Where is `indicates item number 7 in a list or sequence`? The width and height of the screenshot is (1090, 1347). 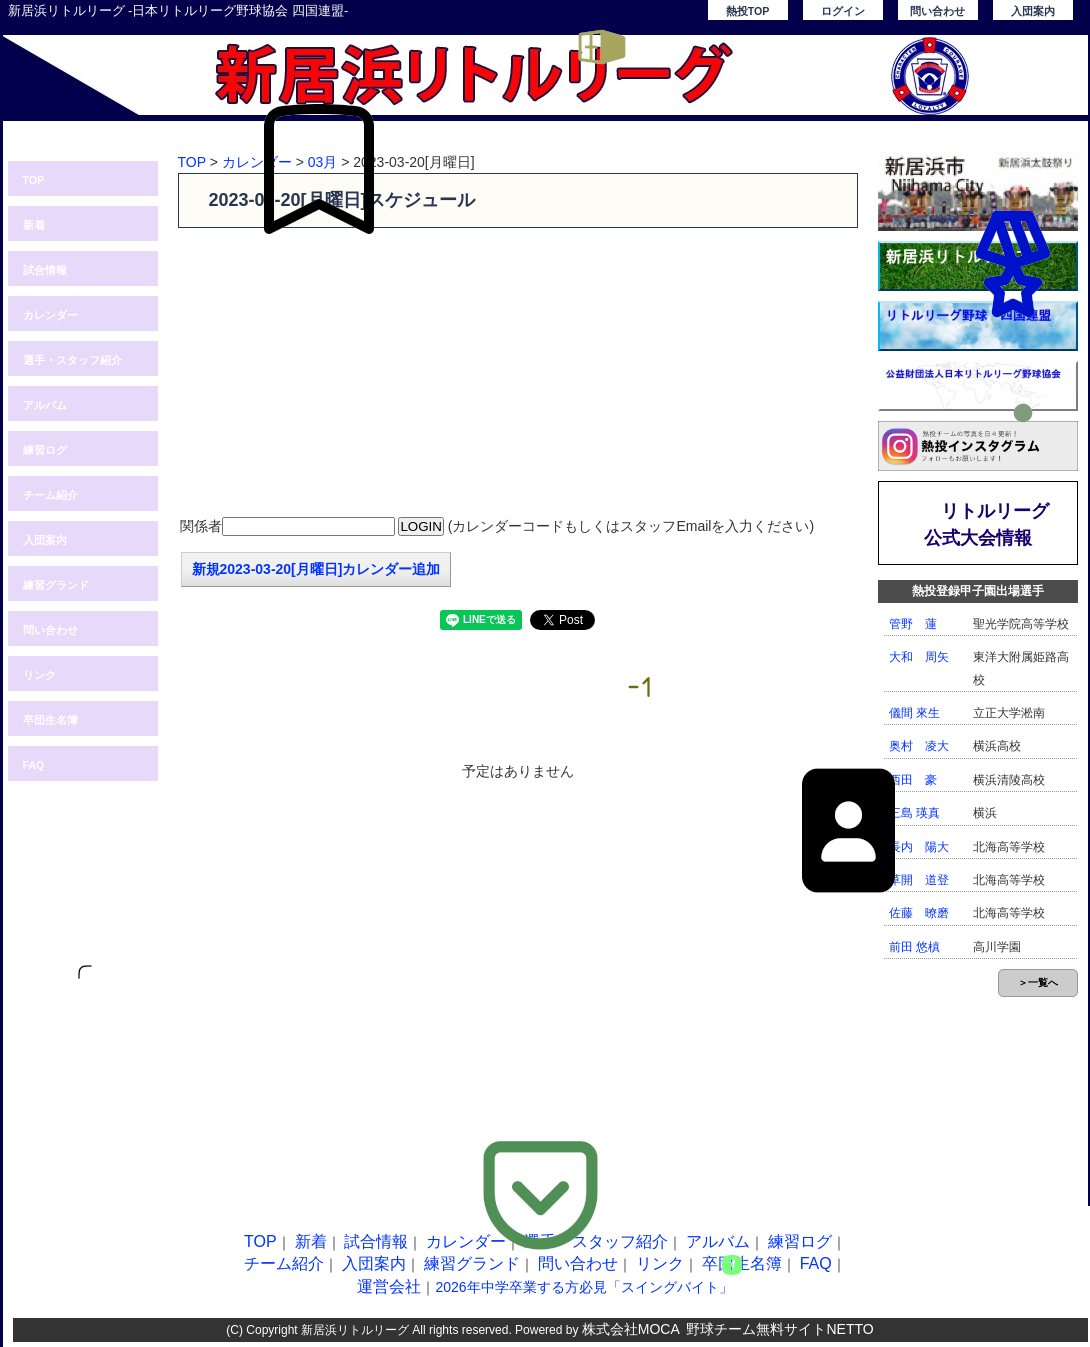 indicates item number 7 in a list or sequence is located at coordinates (732, 1265).